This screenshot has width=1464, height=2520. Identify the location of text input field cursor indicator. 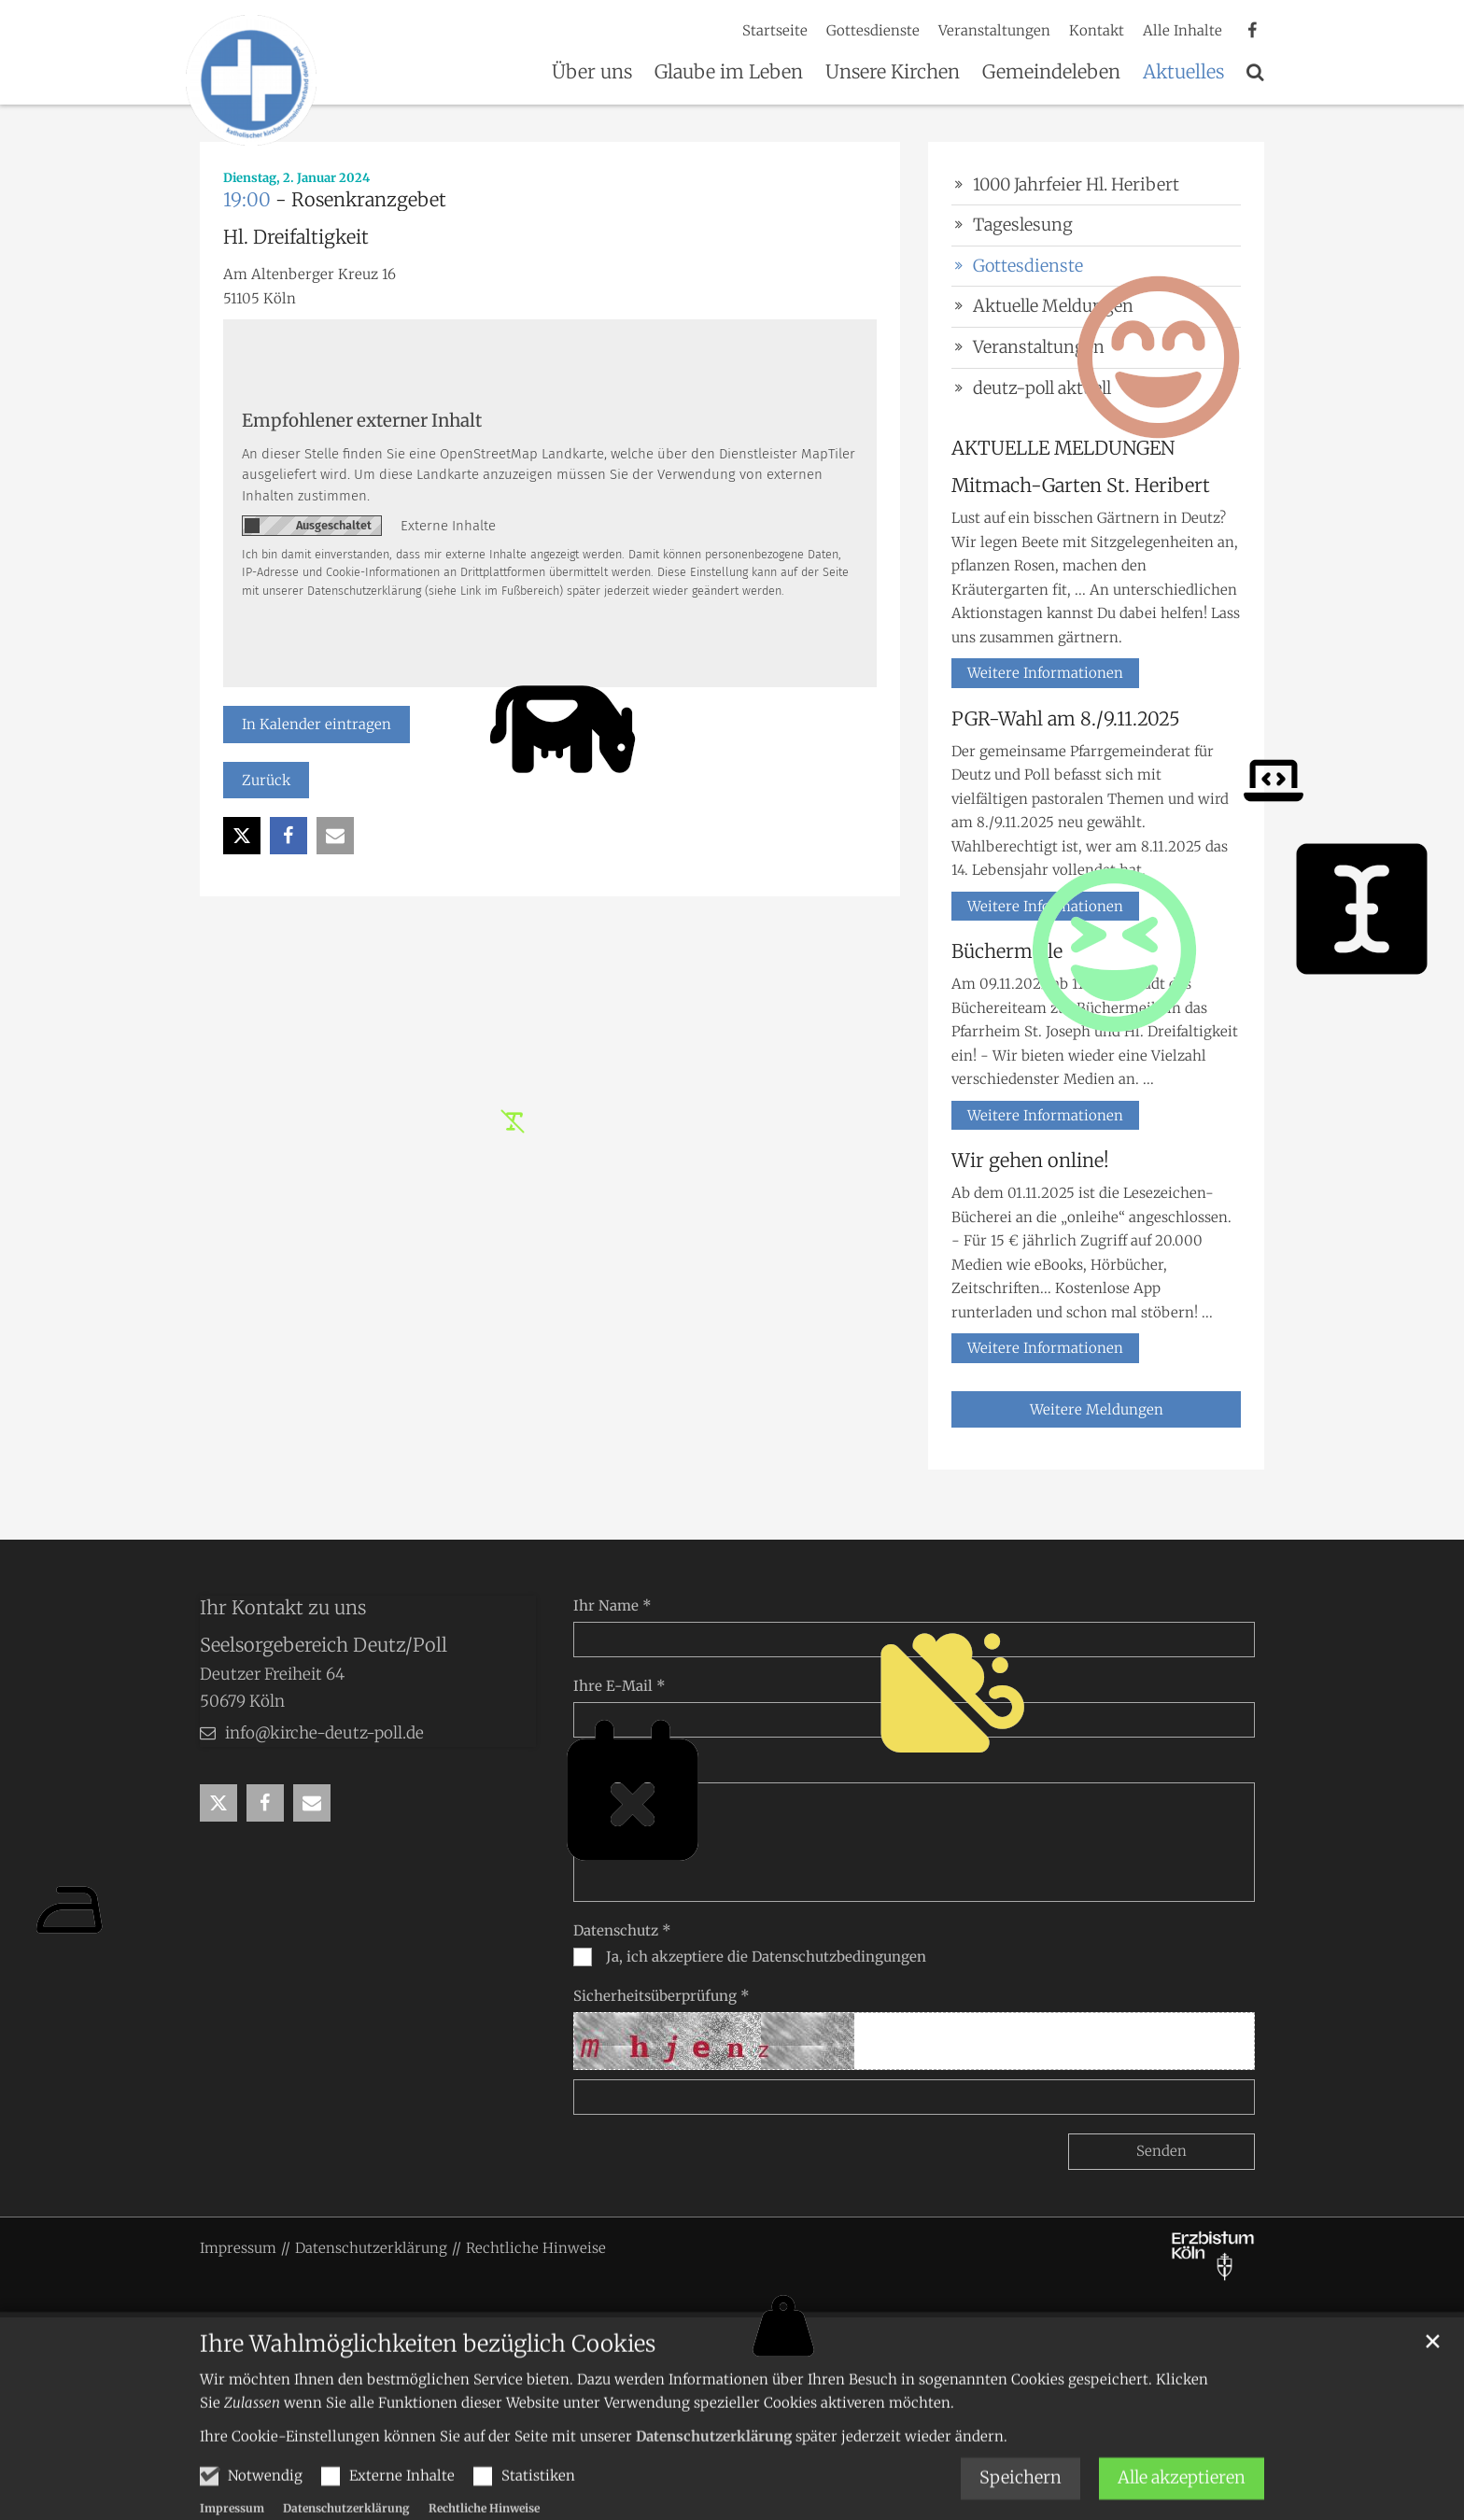
(1361, 908).